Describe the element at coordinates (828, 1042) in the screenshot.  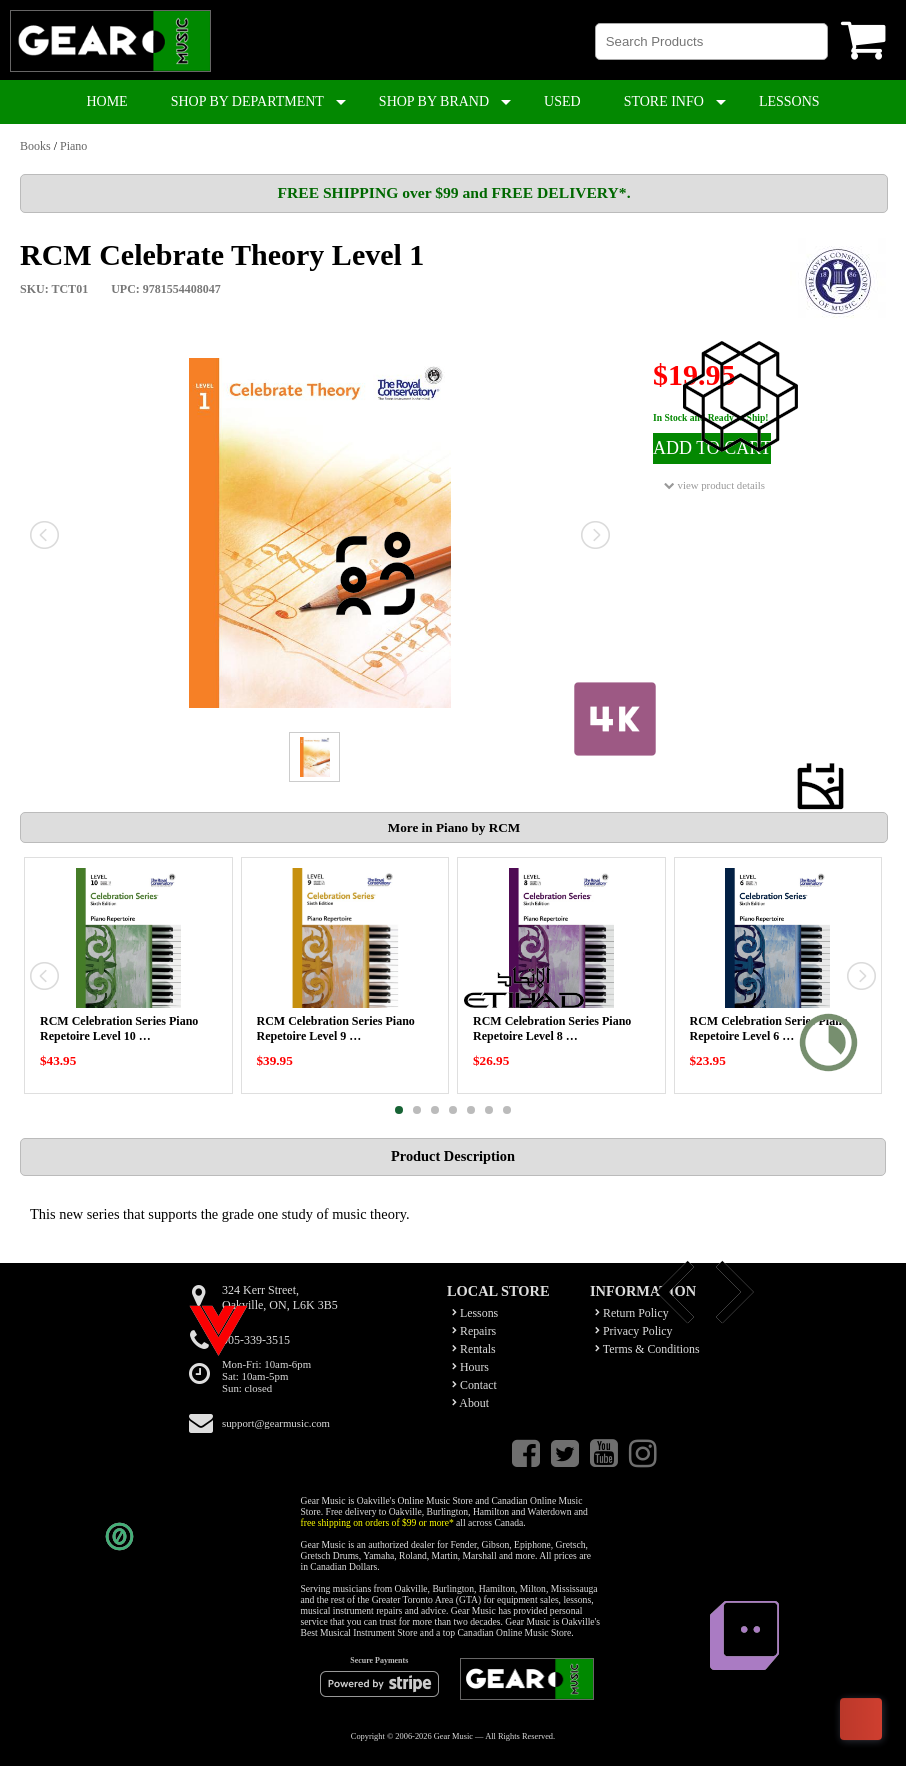
I see `indicates progress at approximately 25% completion` at that location.